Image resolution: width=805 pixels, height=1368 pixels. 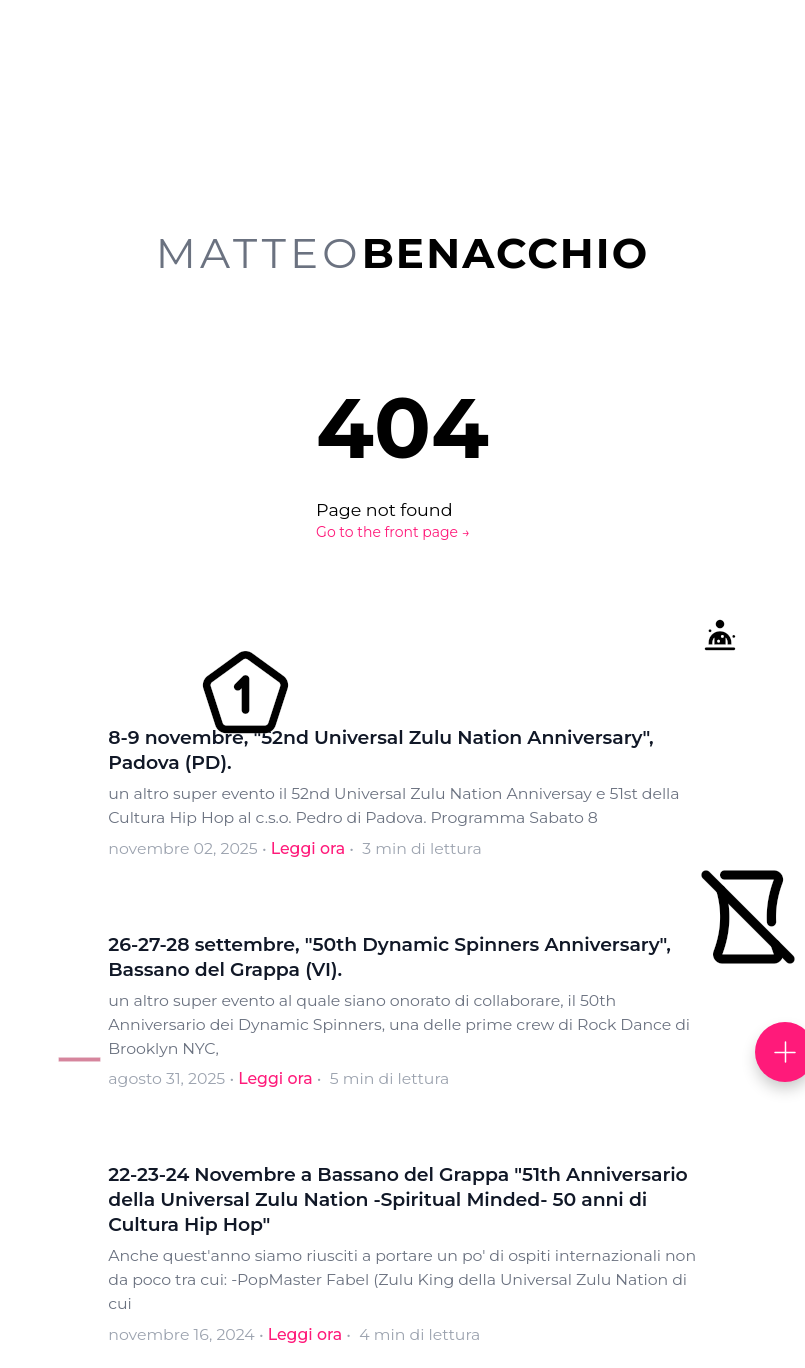 I want to click on view audience or attendee list, so click(x=720, y=635).